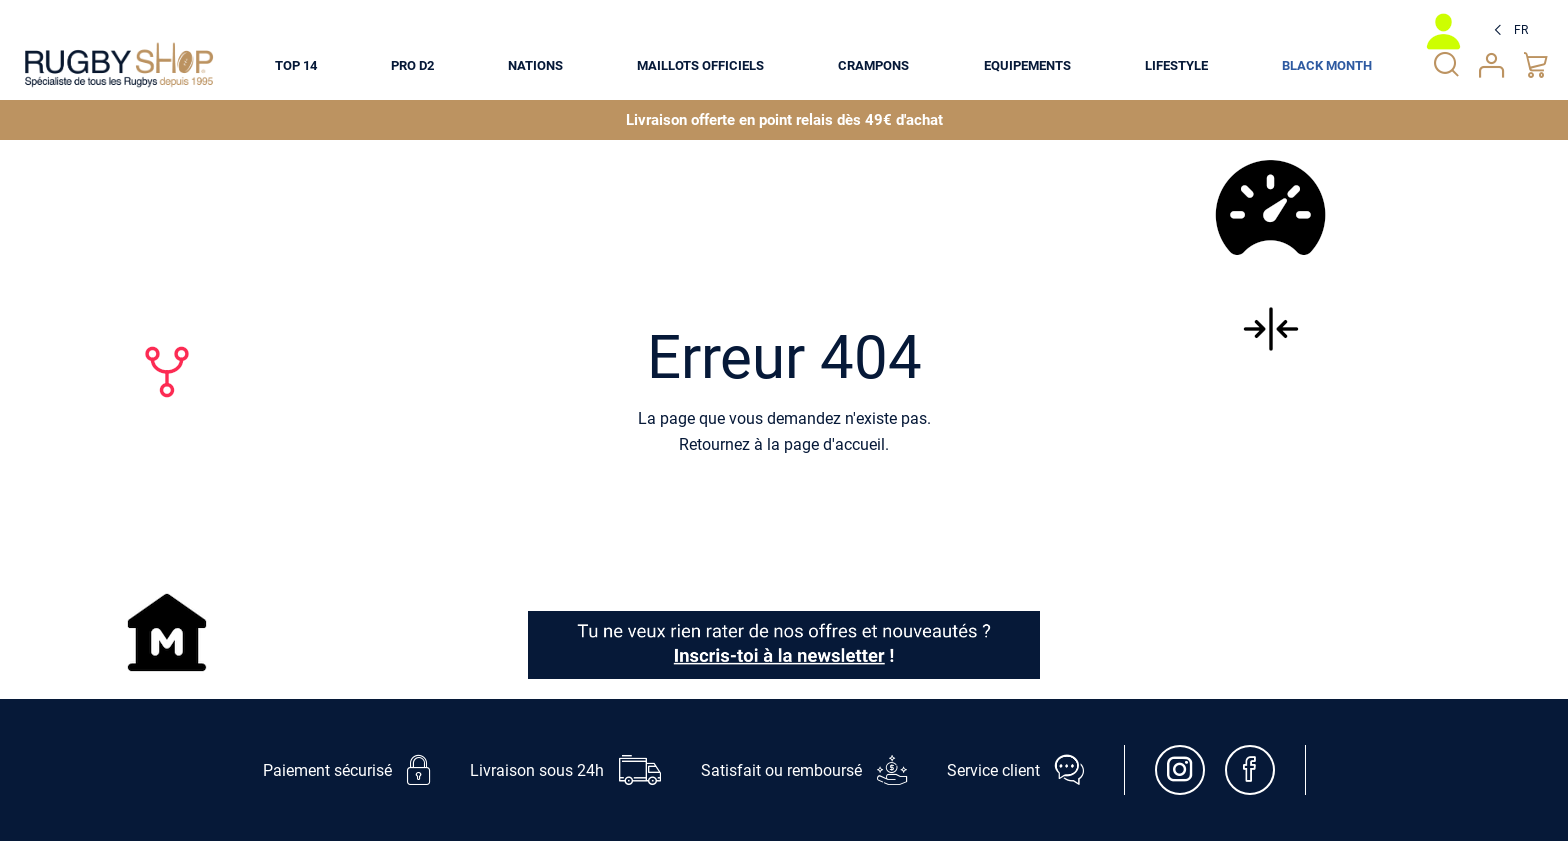 Image resolution: width=1568 pixels, height=851 pixels. I want to click on collapse or minimize horizontal content, so click(1271, 329).